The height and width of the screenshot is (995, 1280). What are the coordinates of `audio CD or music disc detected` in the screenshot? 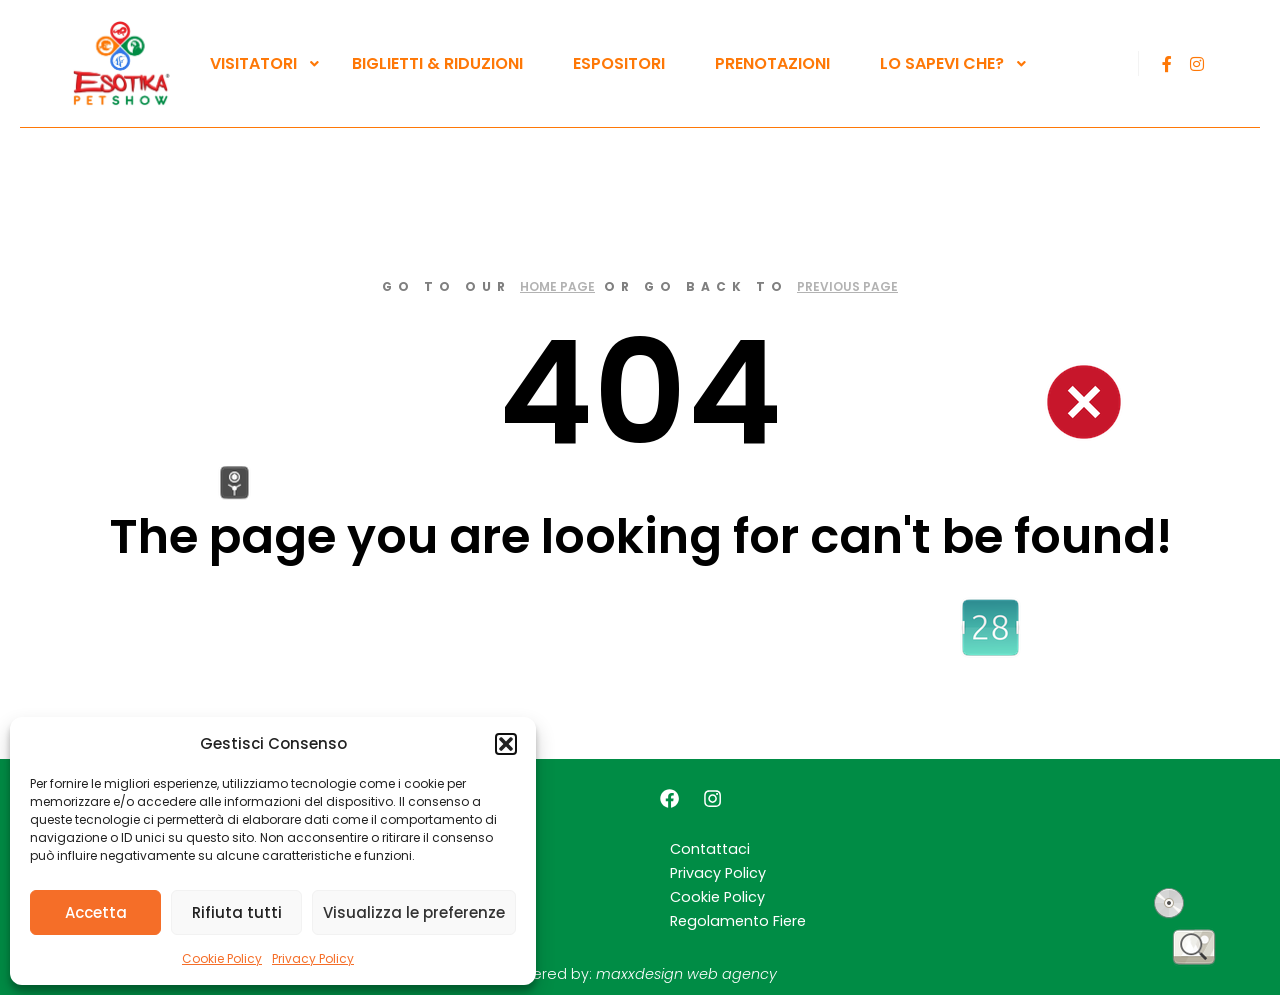 It's located at (1169, 903).